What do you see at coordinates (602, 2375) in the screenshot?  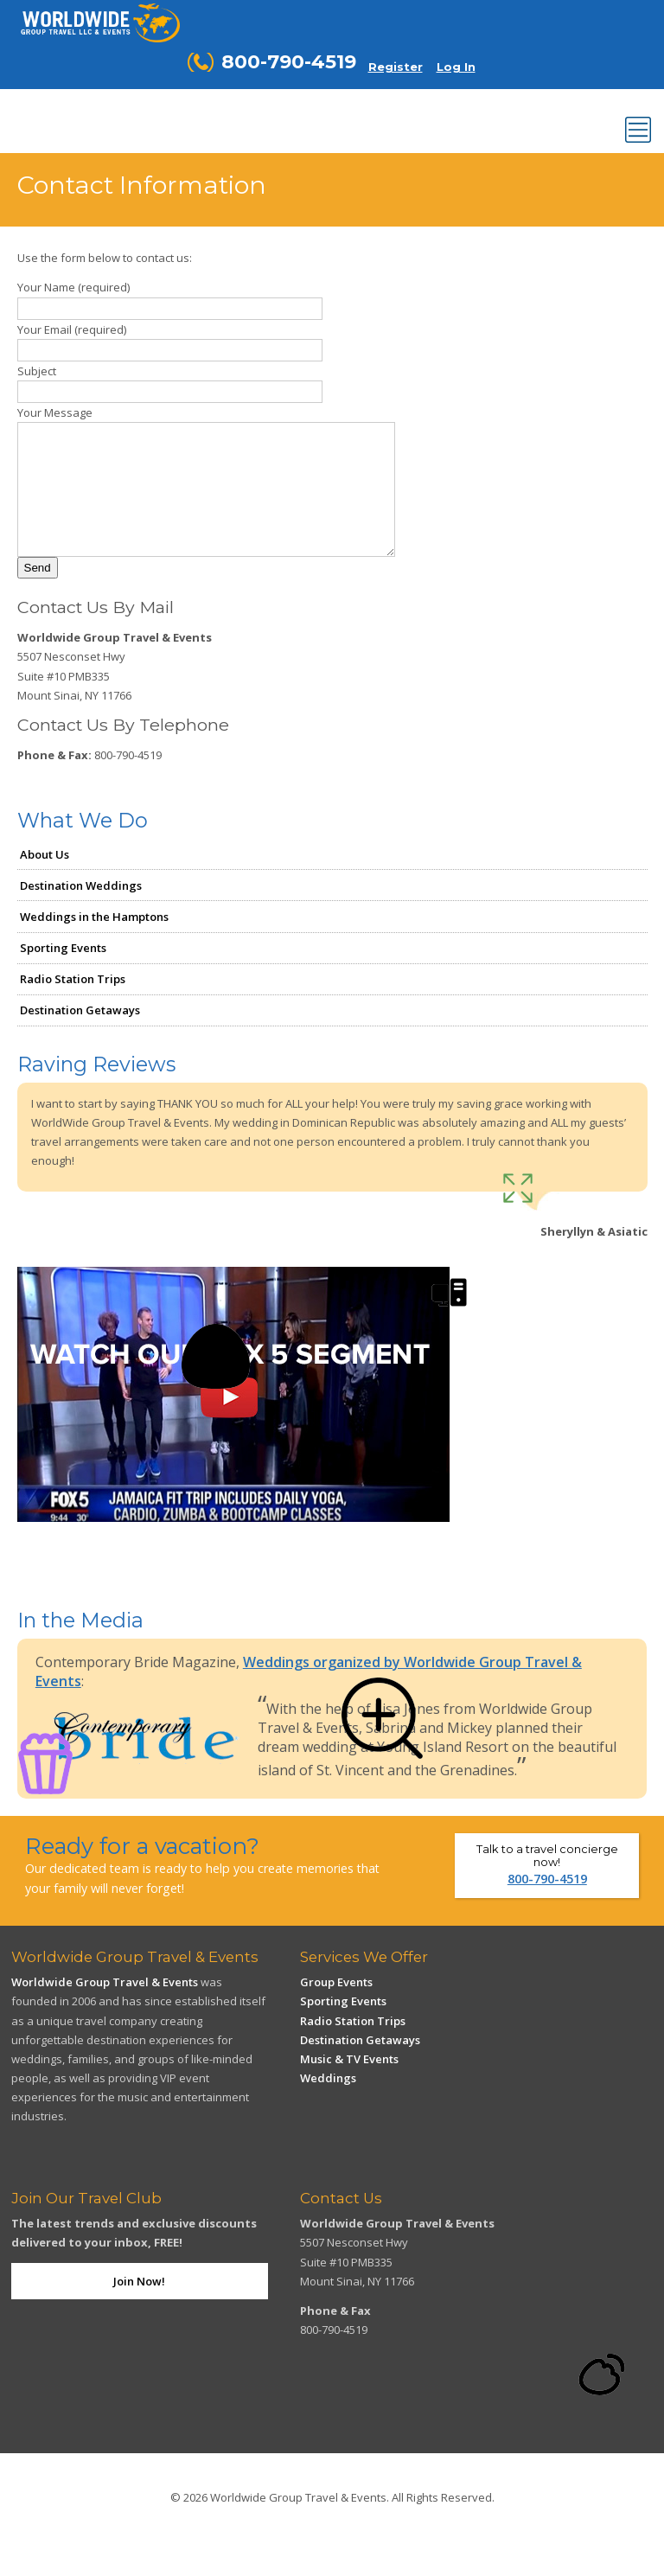 I see `open weibo app` at bounding box center [602, 2375].